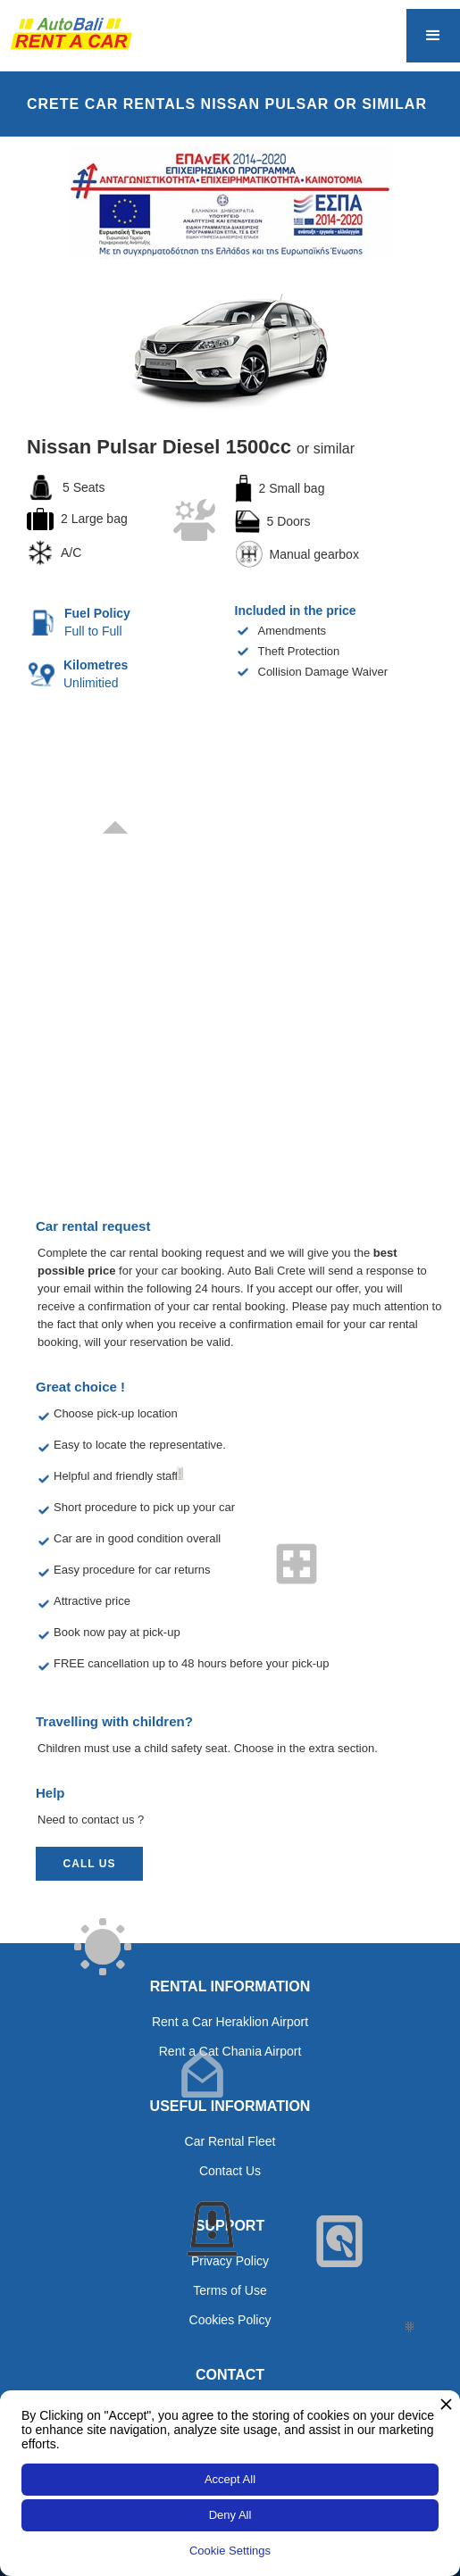  Describe the element at coordinates (339, 2241) in the screenshot. I see `access connected USB hard drive` at that location.